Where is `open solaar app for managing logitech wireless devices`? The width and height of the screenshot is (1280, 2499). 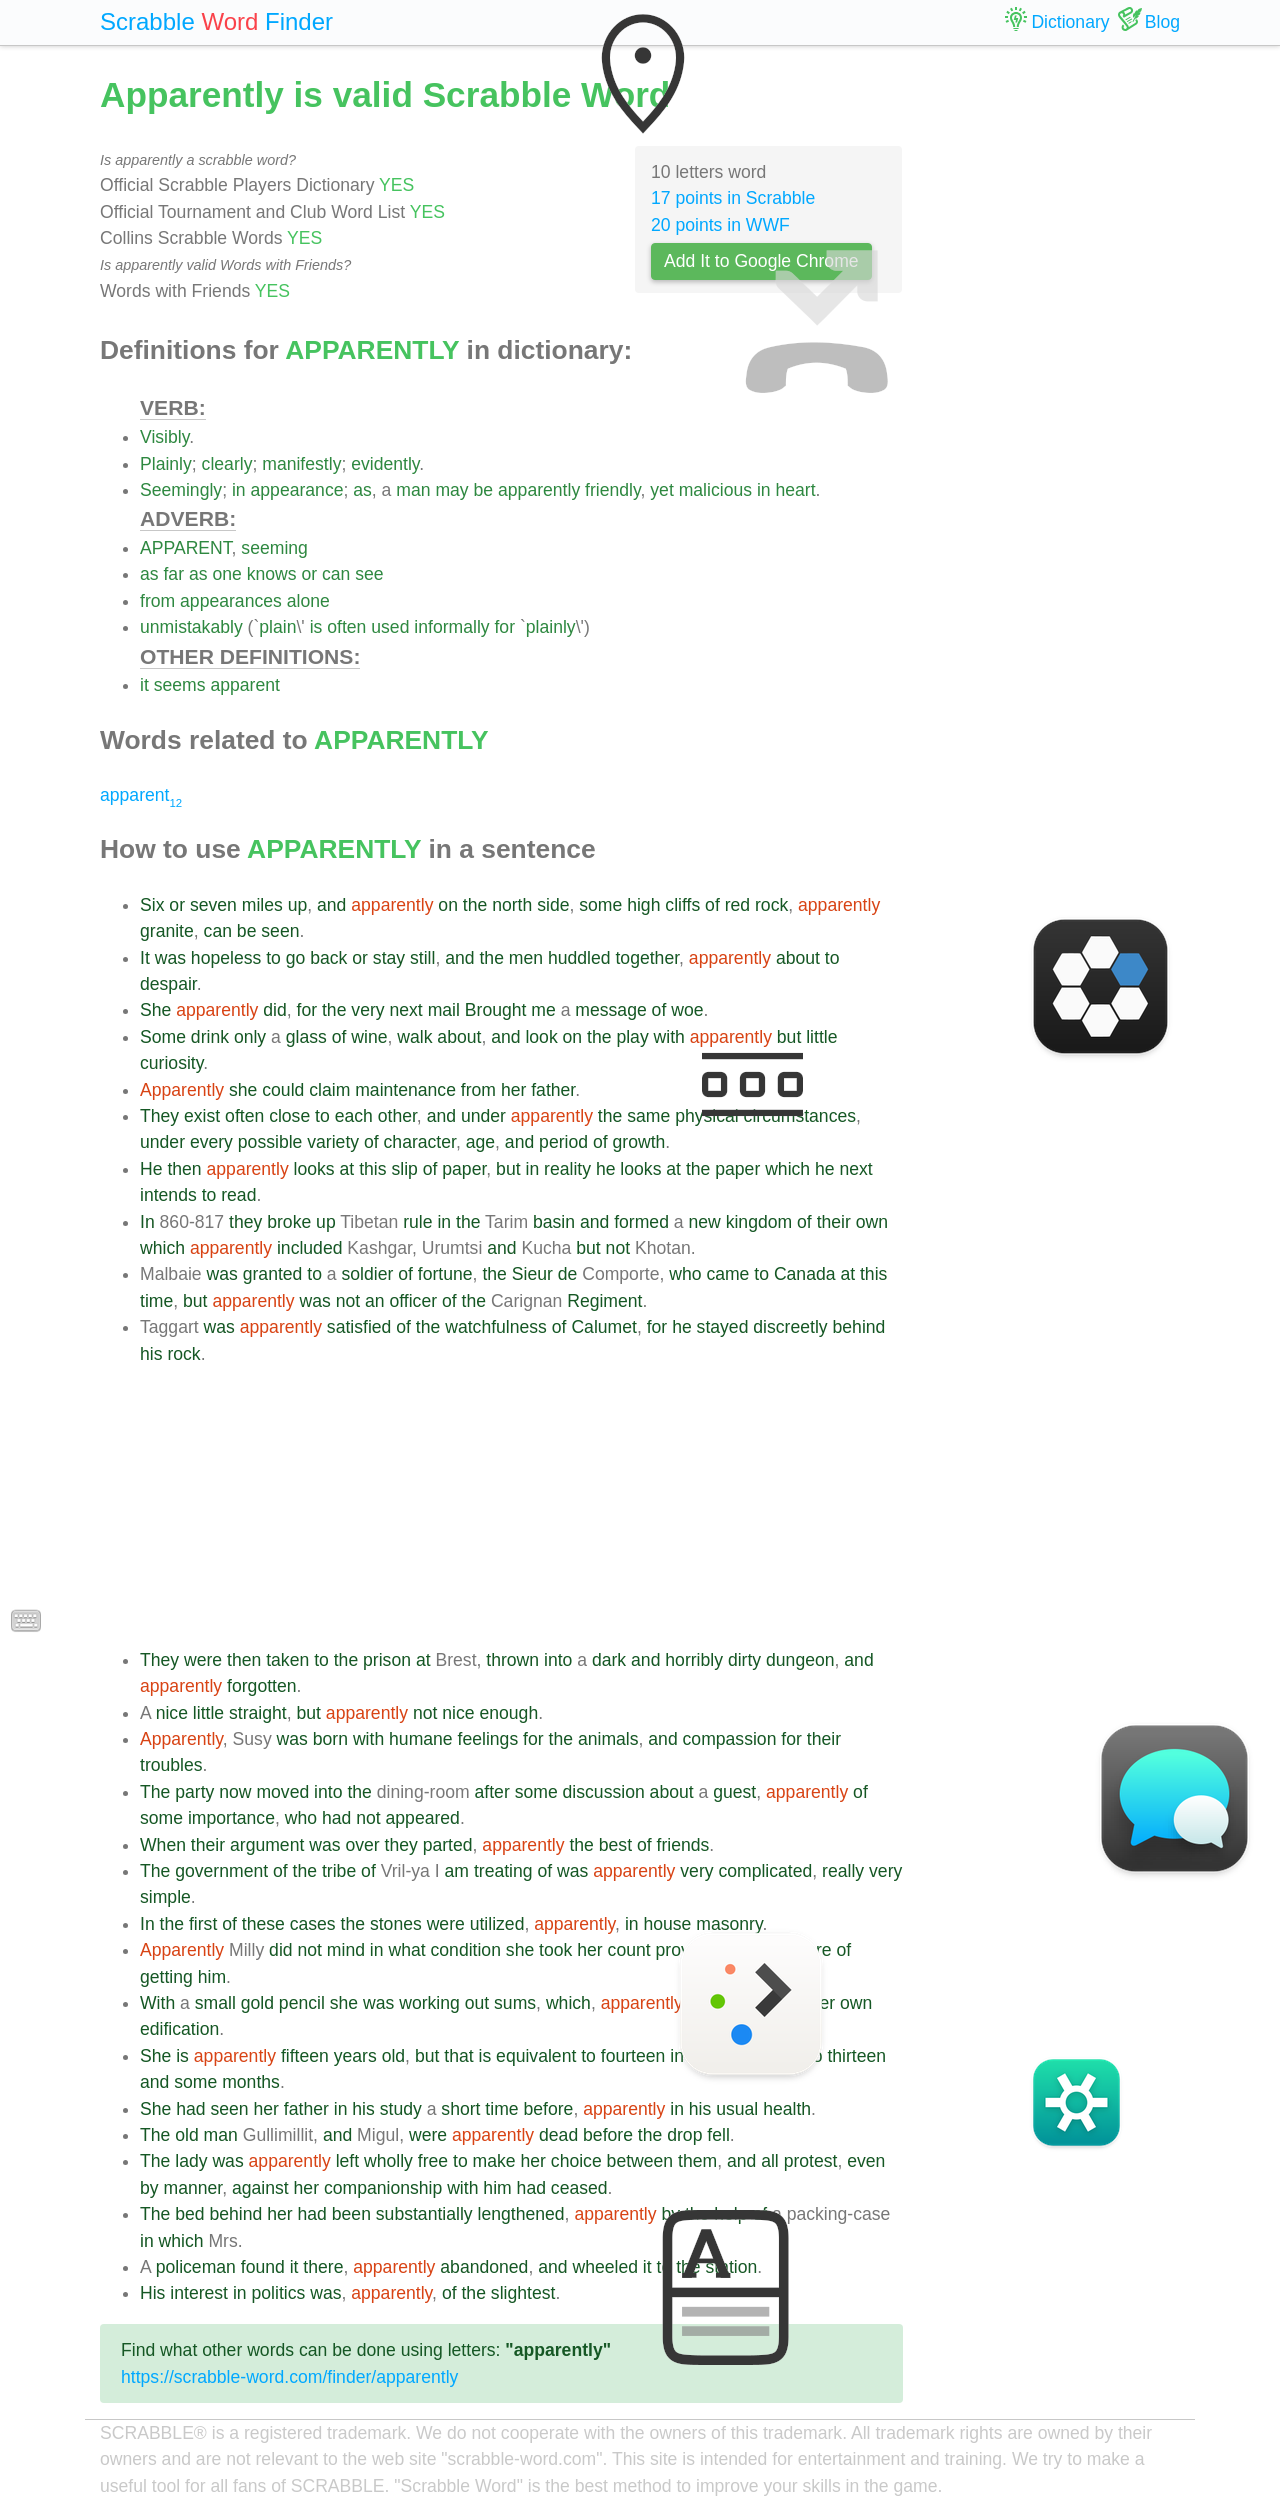
open solaar app for managing logitech wireless devices is located at coordinates (1076, 2102).